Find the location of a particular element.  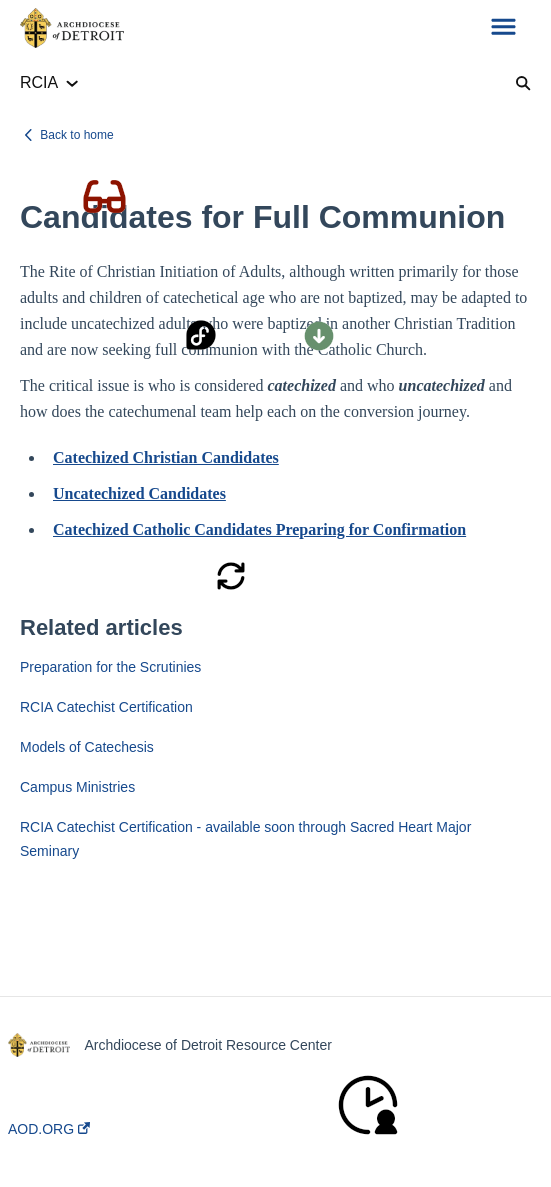

Fedora Linux logo is located at coordinates (201, 335).